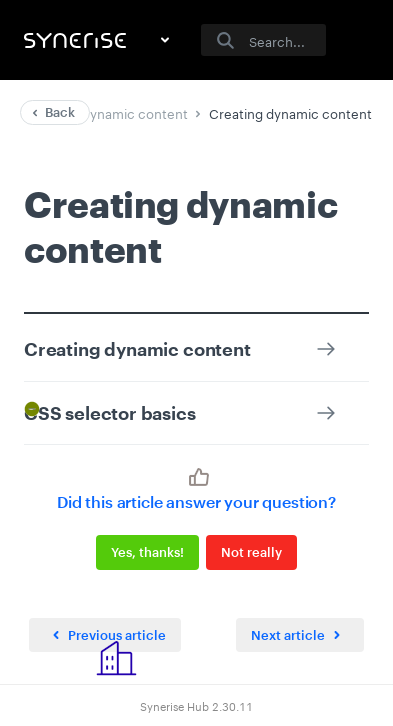 Image resolution: width=393 pixels, height=726 pixels. What do you see at coordinates (32, 409) in the screenshot?
I see `remove an item from a list` at bounding box center [32, 409].